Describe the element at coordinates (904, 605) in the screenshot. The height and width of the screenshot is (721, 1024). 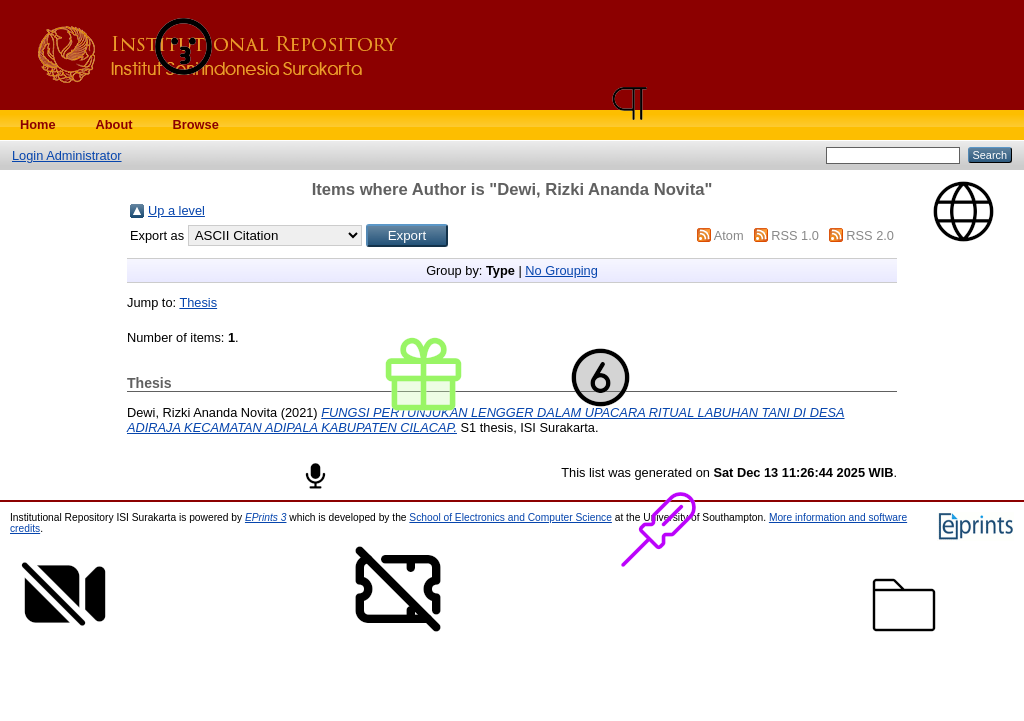
I see `access your files and documents` at that location.